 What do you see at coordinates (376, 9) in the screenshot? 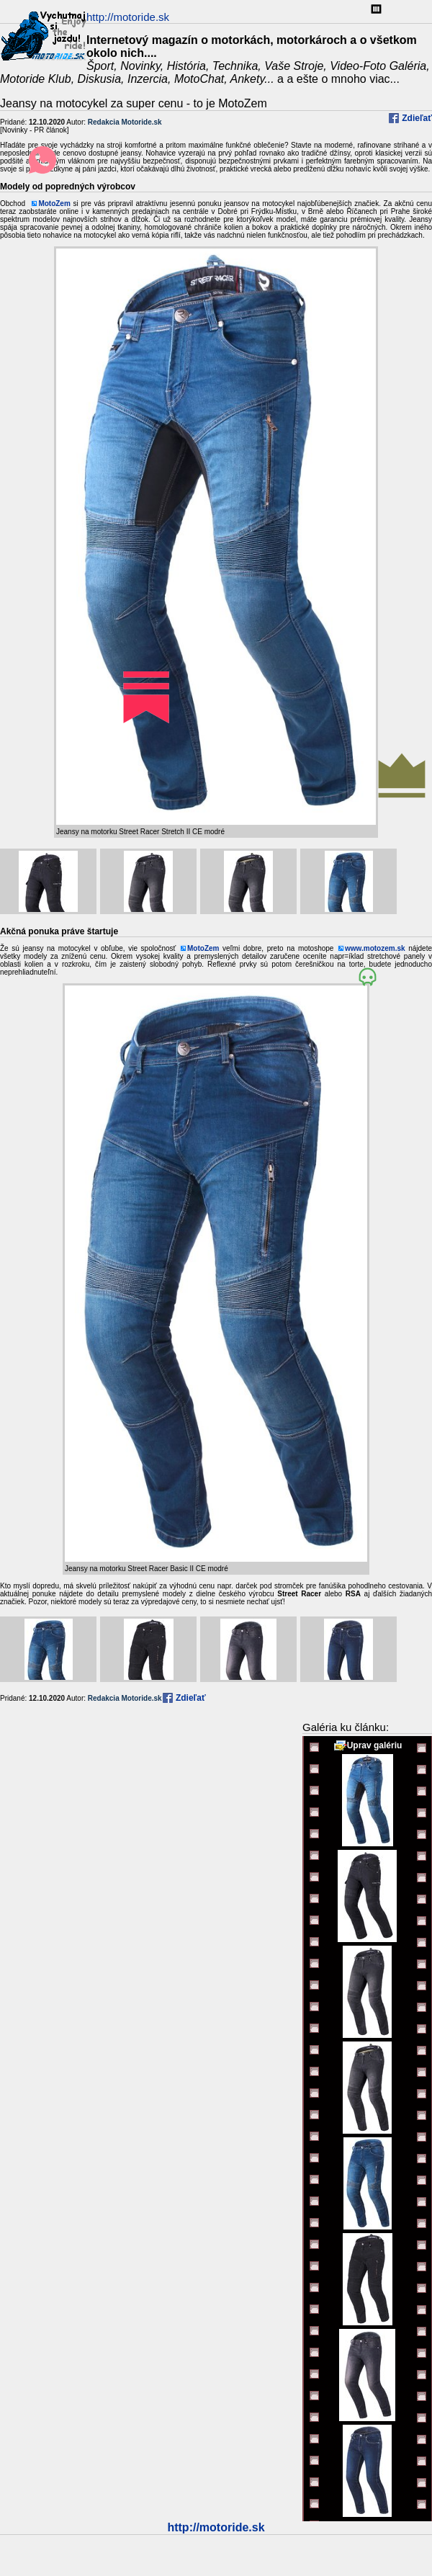
I see `scan a barcode or QR code` at bounding box center [376, 9].